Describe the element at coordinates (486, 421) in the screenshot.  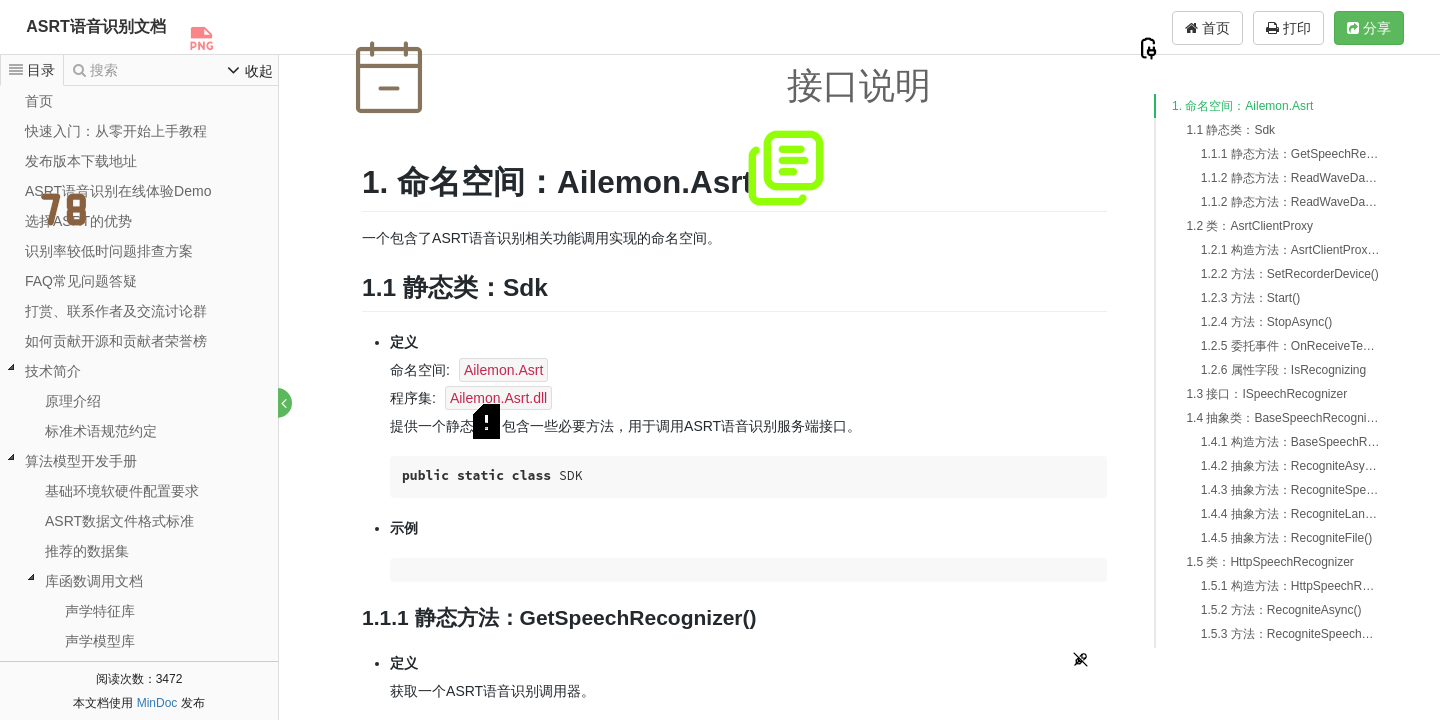
I see `sd card error or storage issue detected` at that location.